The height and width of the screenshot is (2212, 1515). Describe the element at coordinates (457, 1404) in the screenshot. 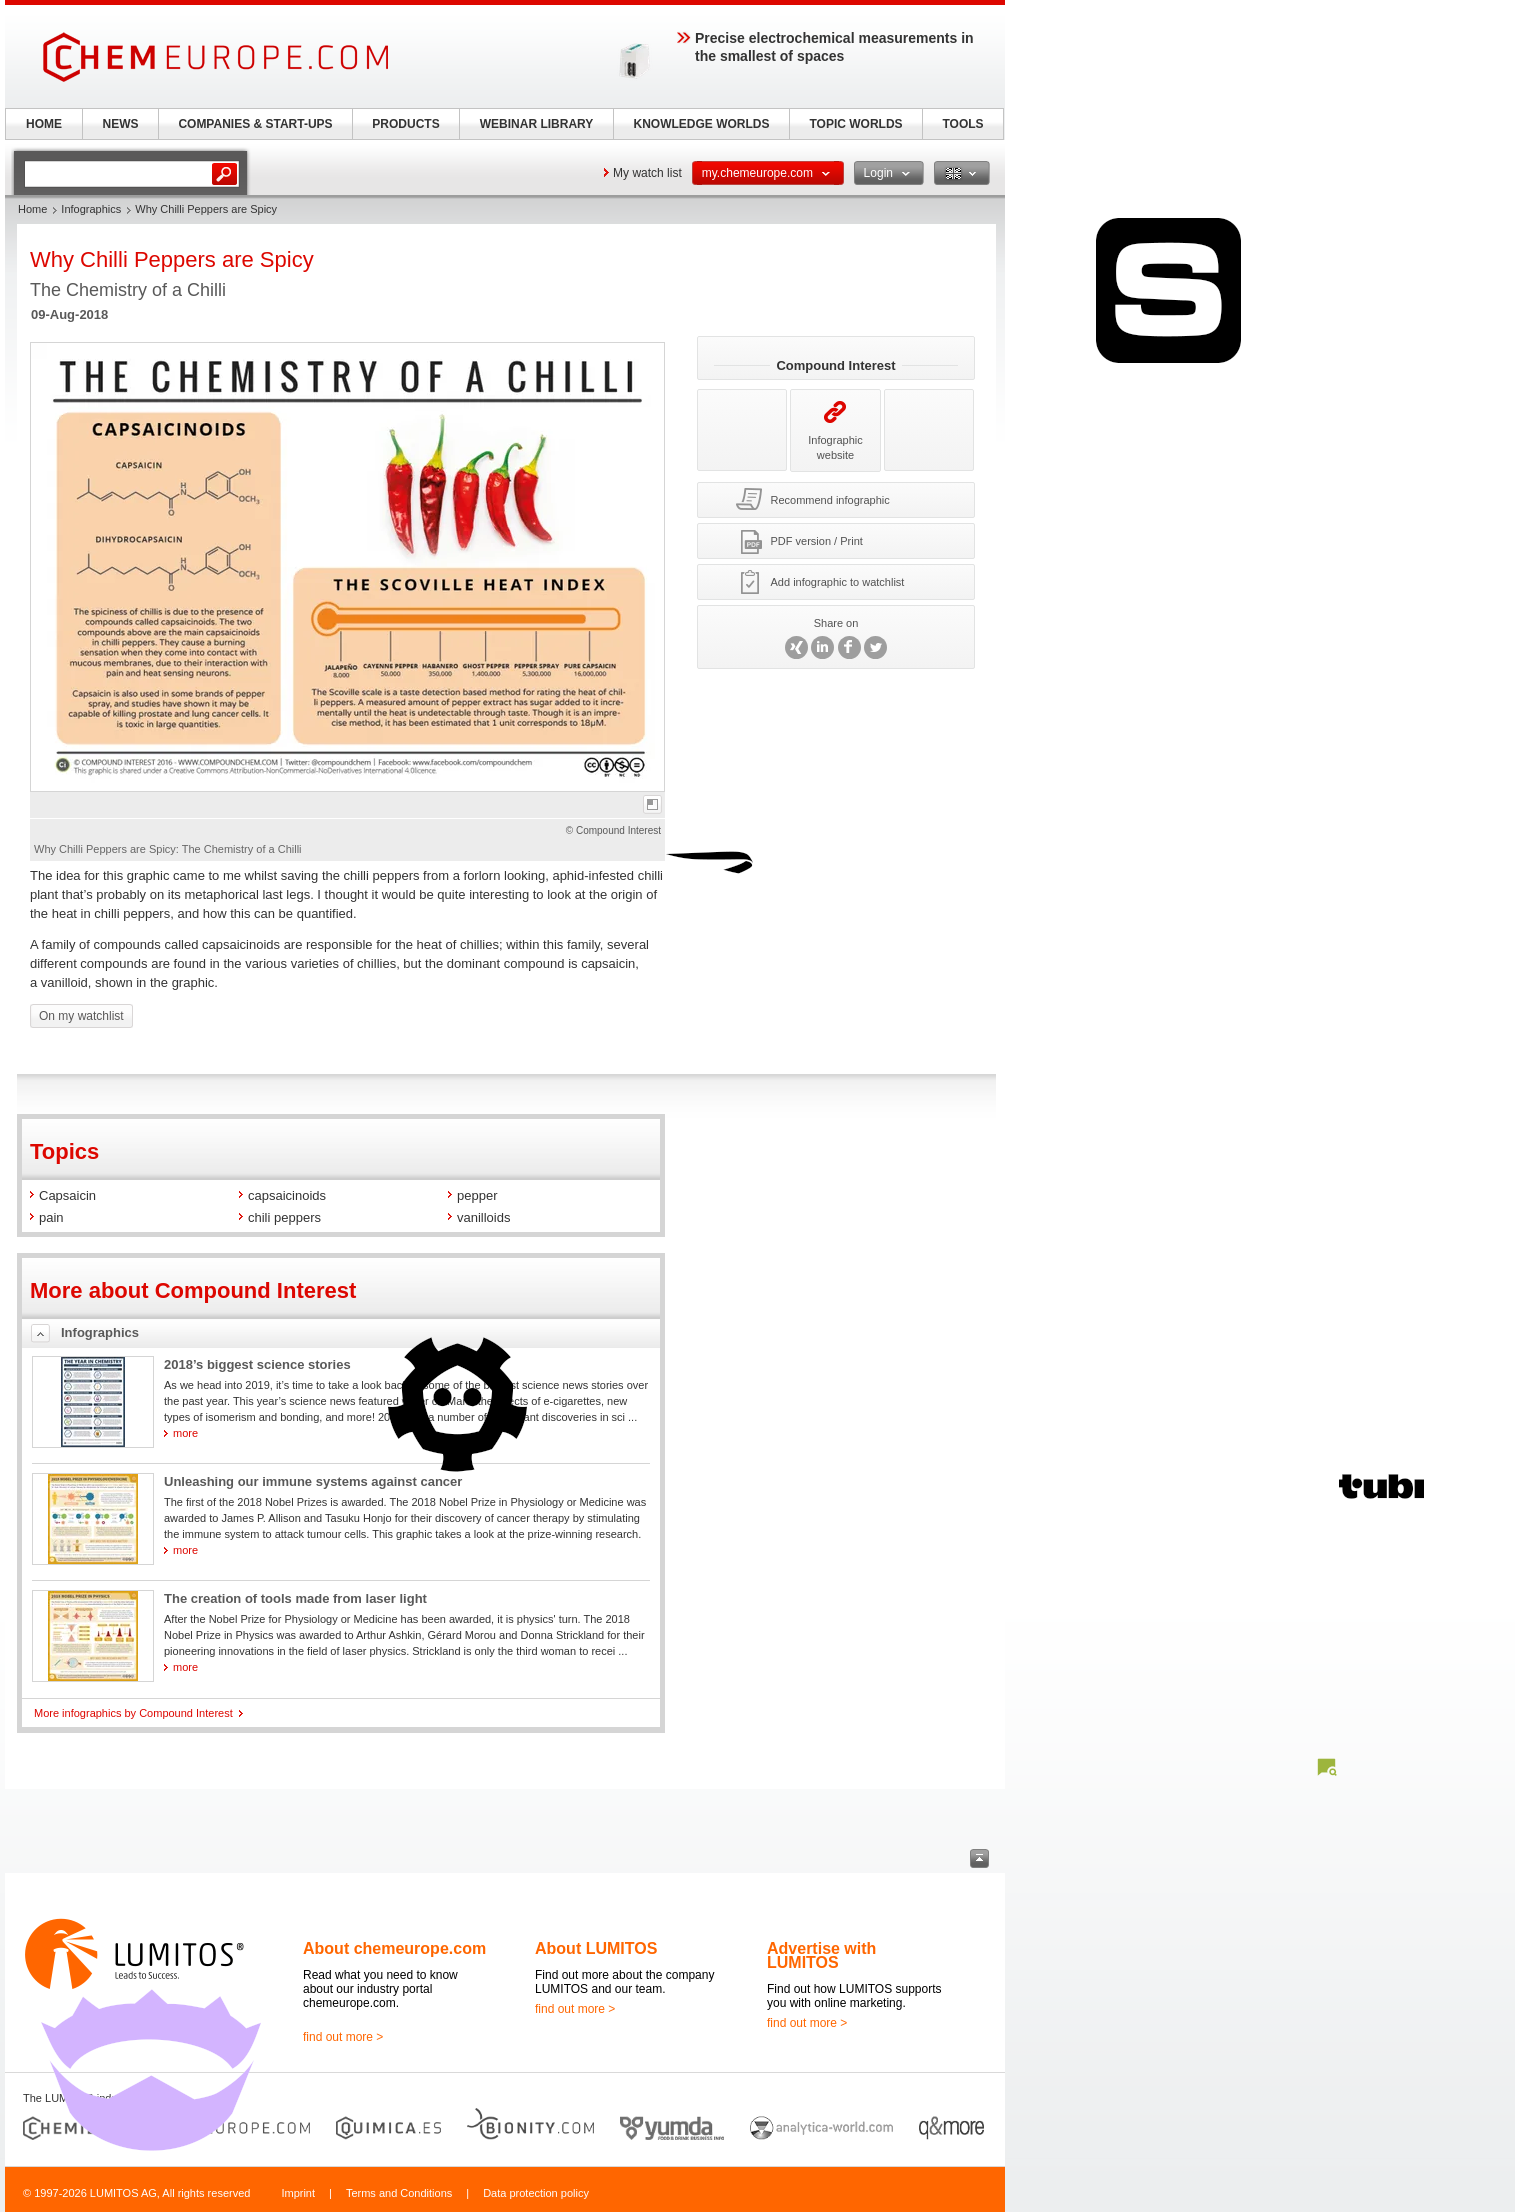

I see `etcd distributed key-value store logo` at that location.